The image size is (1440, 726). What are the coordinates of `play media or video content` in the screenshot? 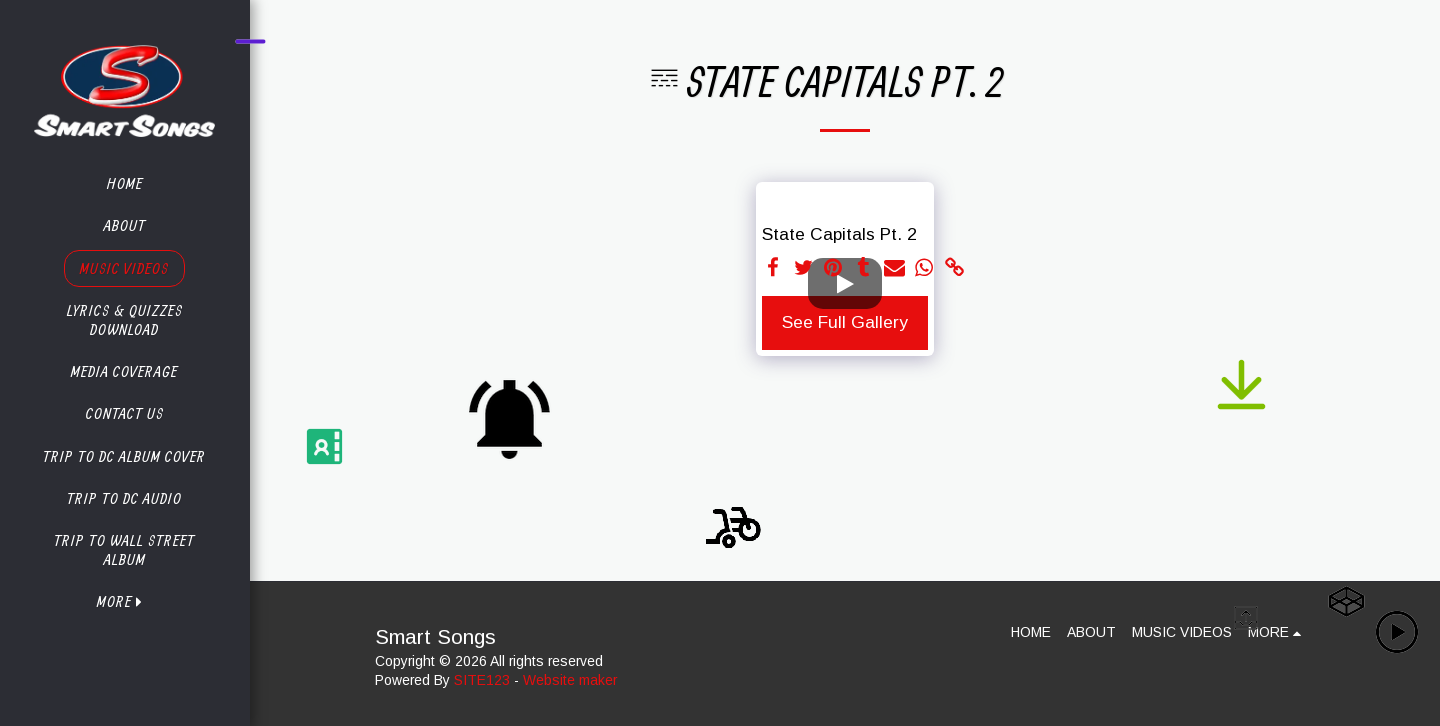 It's located at (1397, 632).